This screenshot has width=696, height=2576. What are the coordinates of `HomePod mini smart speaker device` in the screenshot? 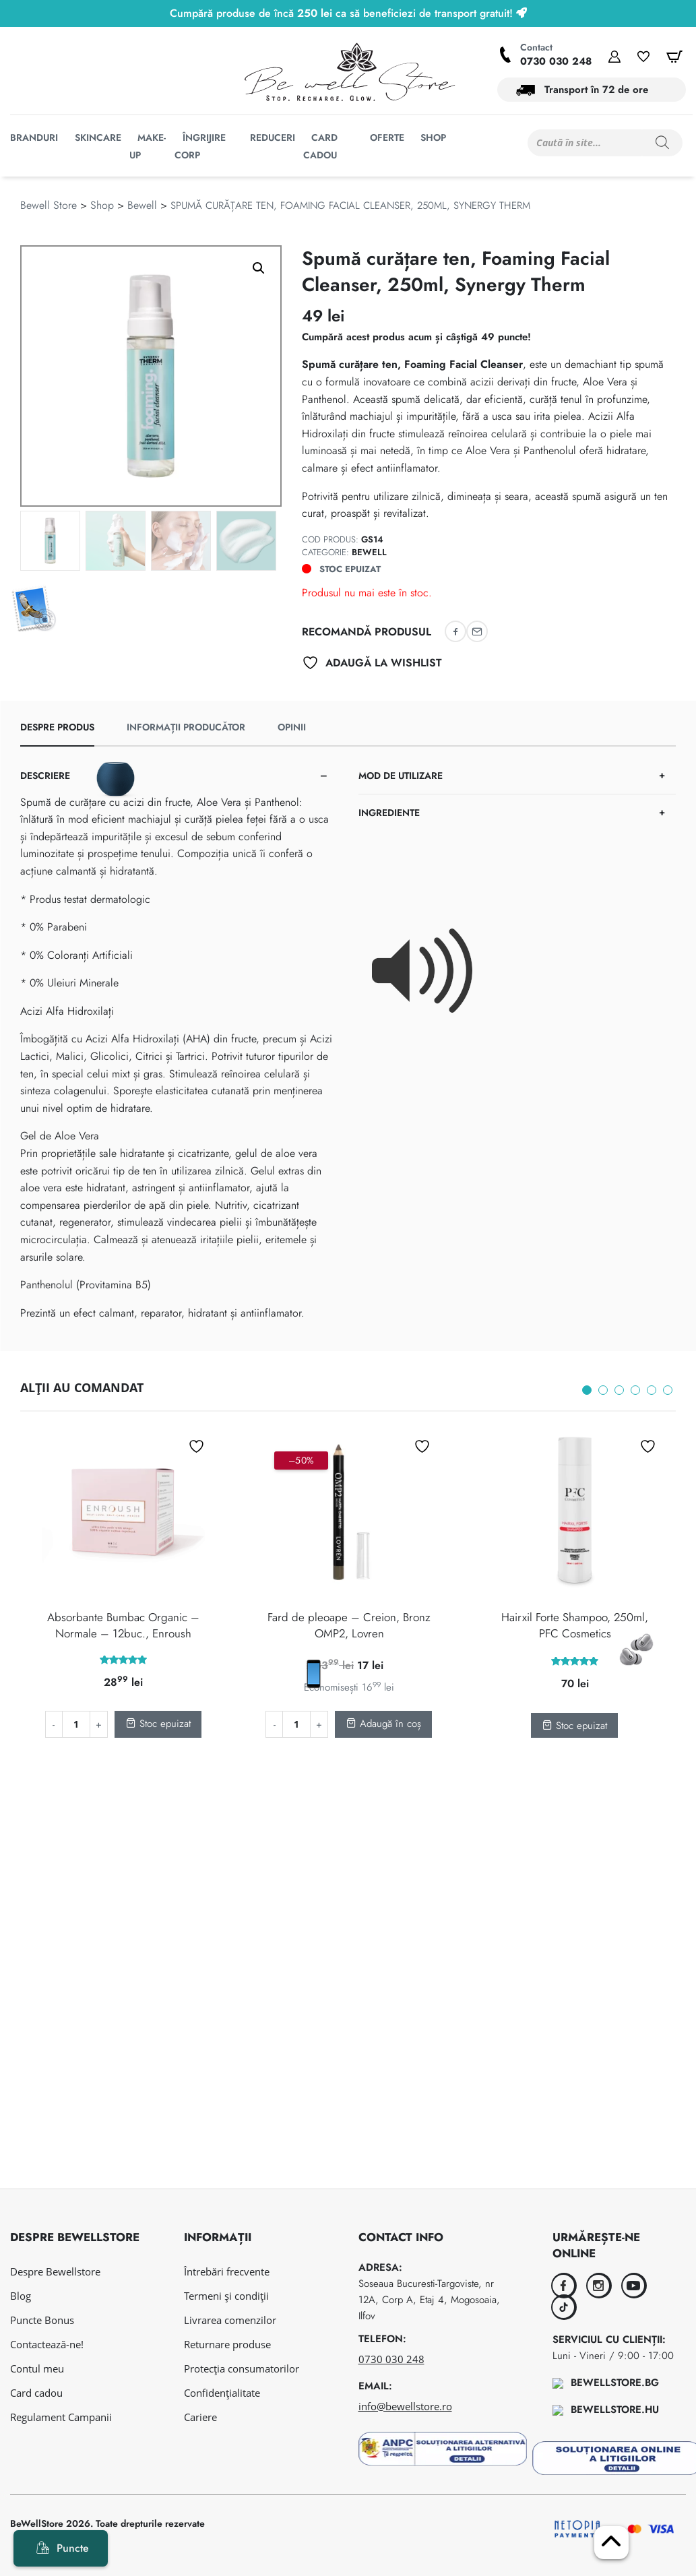 It's located at (115, 782).